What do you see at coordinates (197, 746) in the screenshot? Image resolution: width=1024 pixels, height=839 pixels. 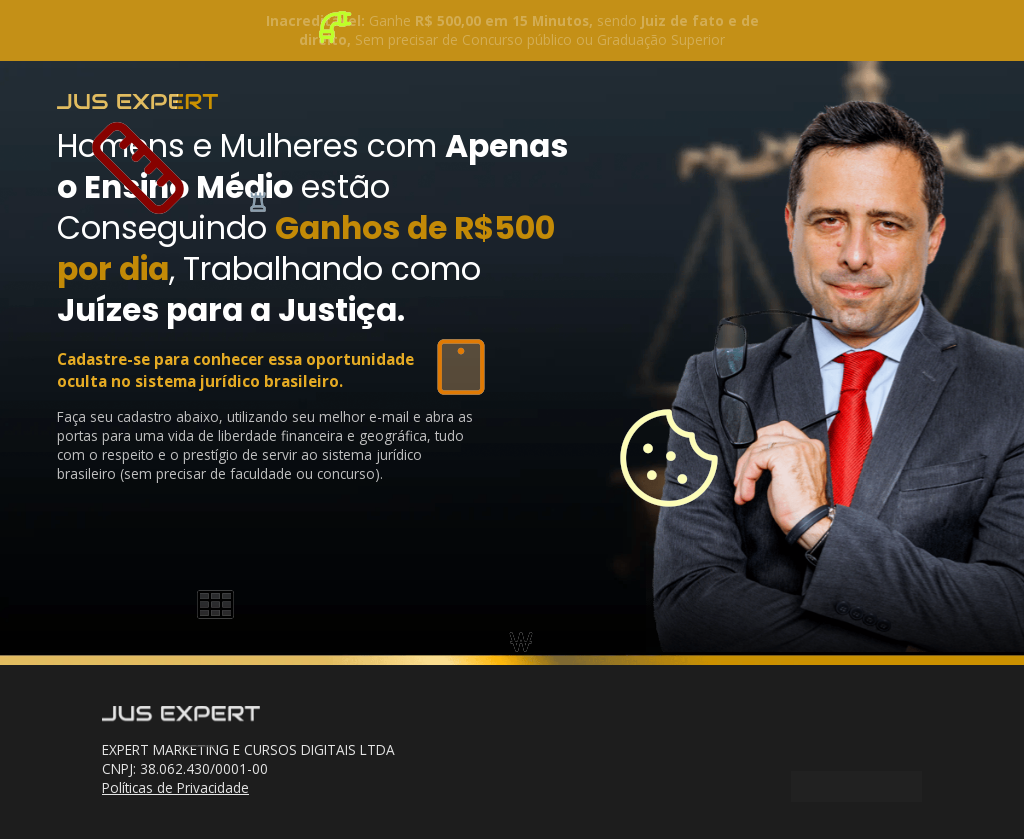 I see `decrease quantity or value` at bounding box center [197, 746].